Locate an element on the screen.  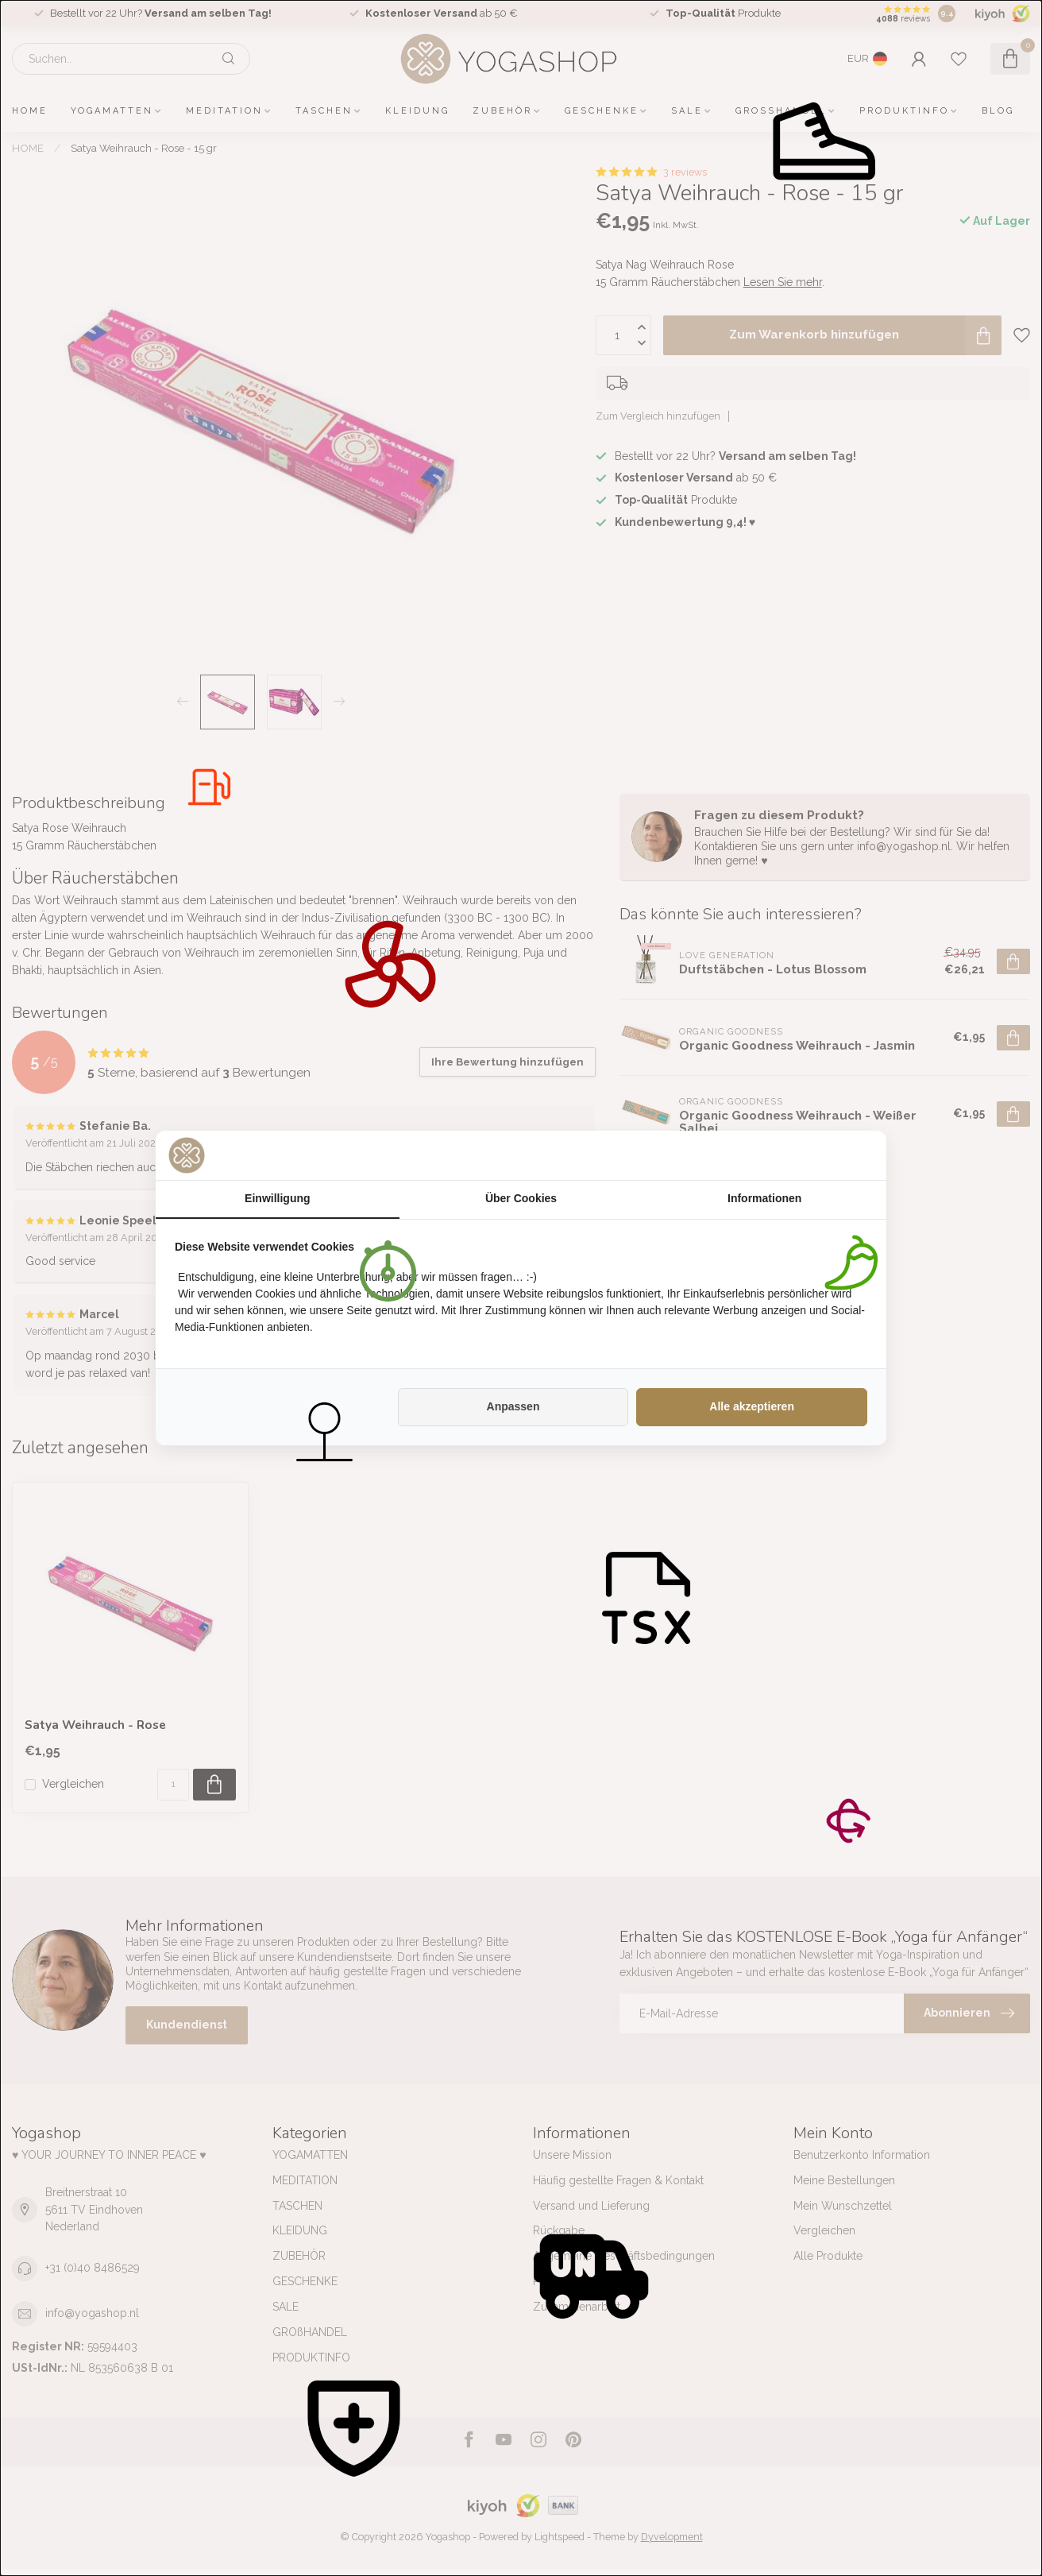
find nearby gas stations is located at coordinates (207, 787).